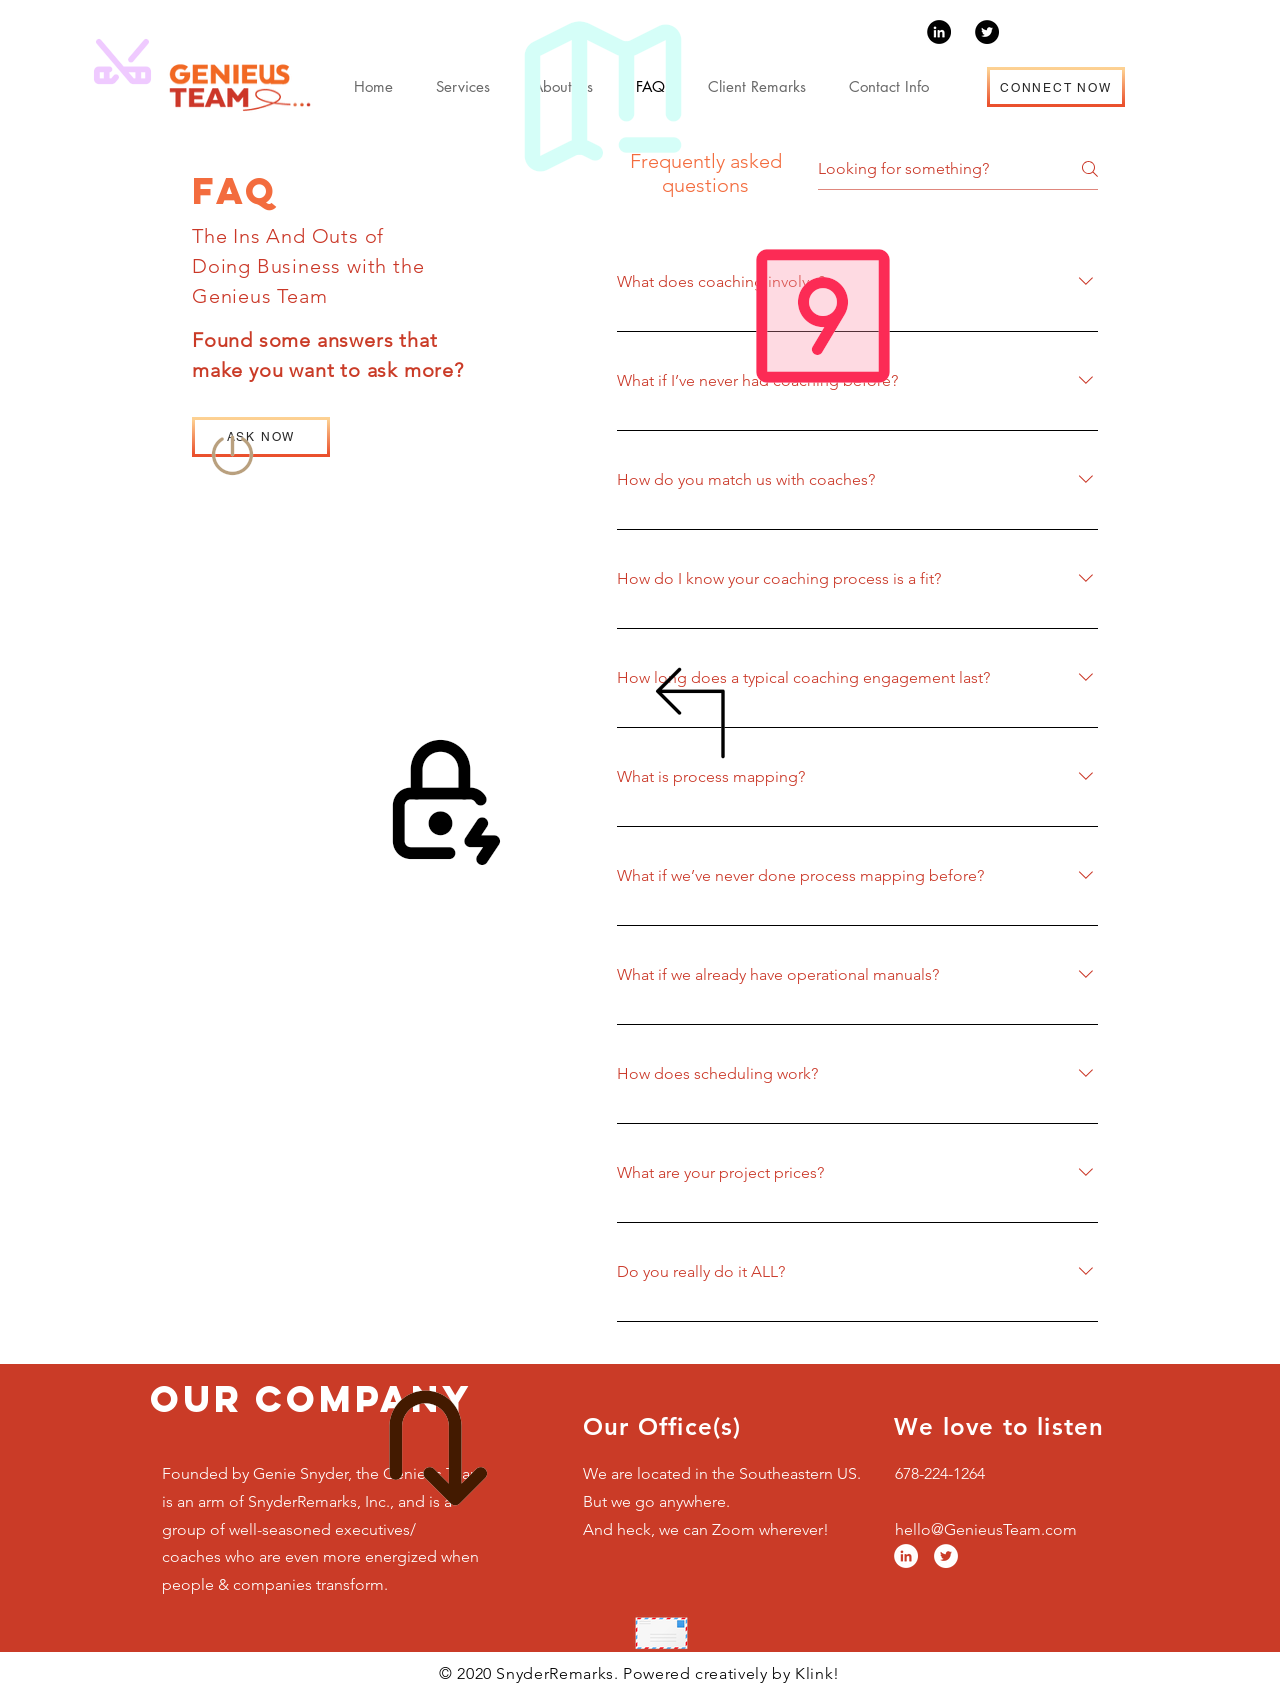  What do you see at coordinates (440, 799) in the screenshot?
I see `indicates encrypted or secure connection` at bounding box center [440, 799].